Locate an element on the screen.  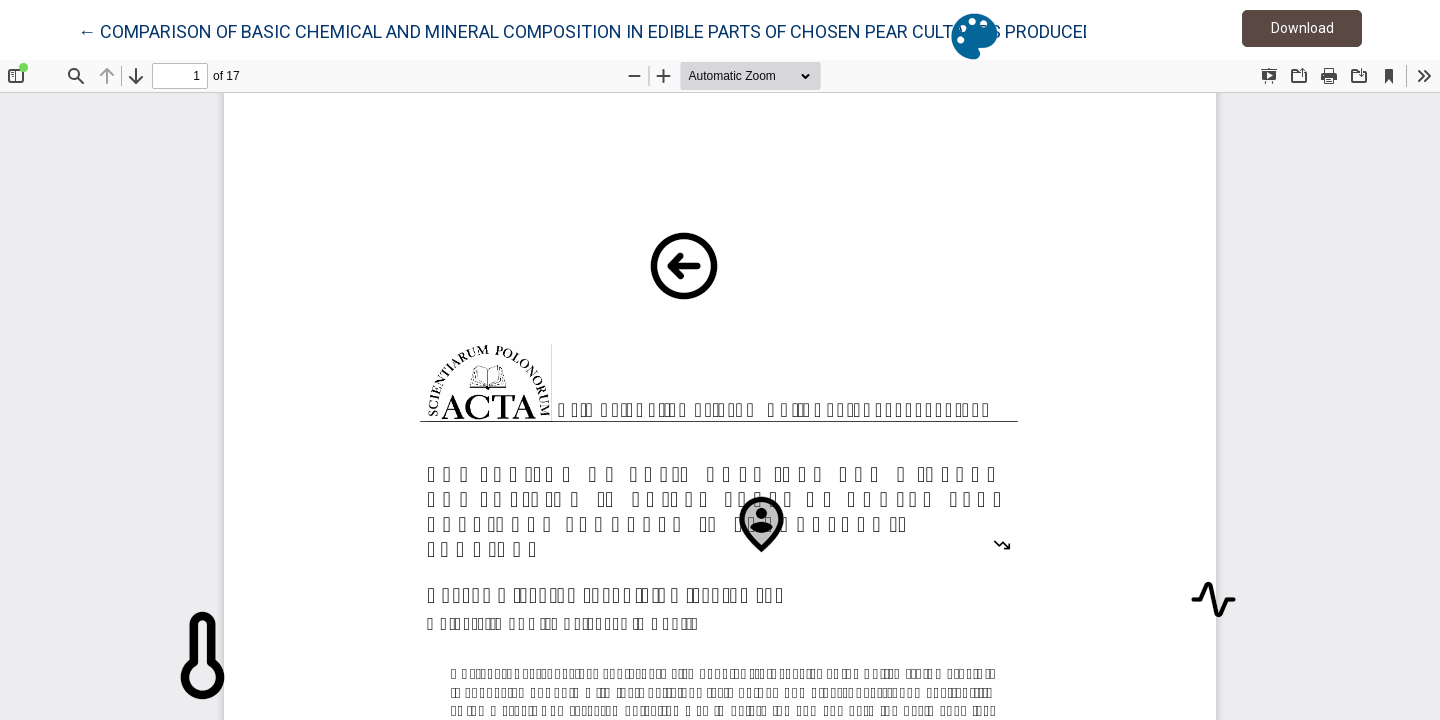
view current temperature is located at coordinates (202, 655).